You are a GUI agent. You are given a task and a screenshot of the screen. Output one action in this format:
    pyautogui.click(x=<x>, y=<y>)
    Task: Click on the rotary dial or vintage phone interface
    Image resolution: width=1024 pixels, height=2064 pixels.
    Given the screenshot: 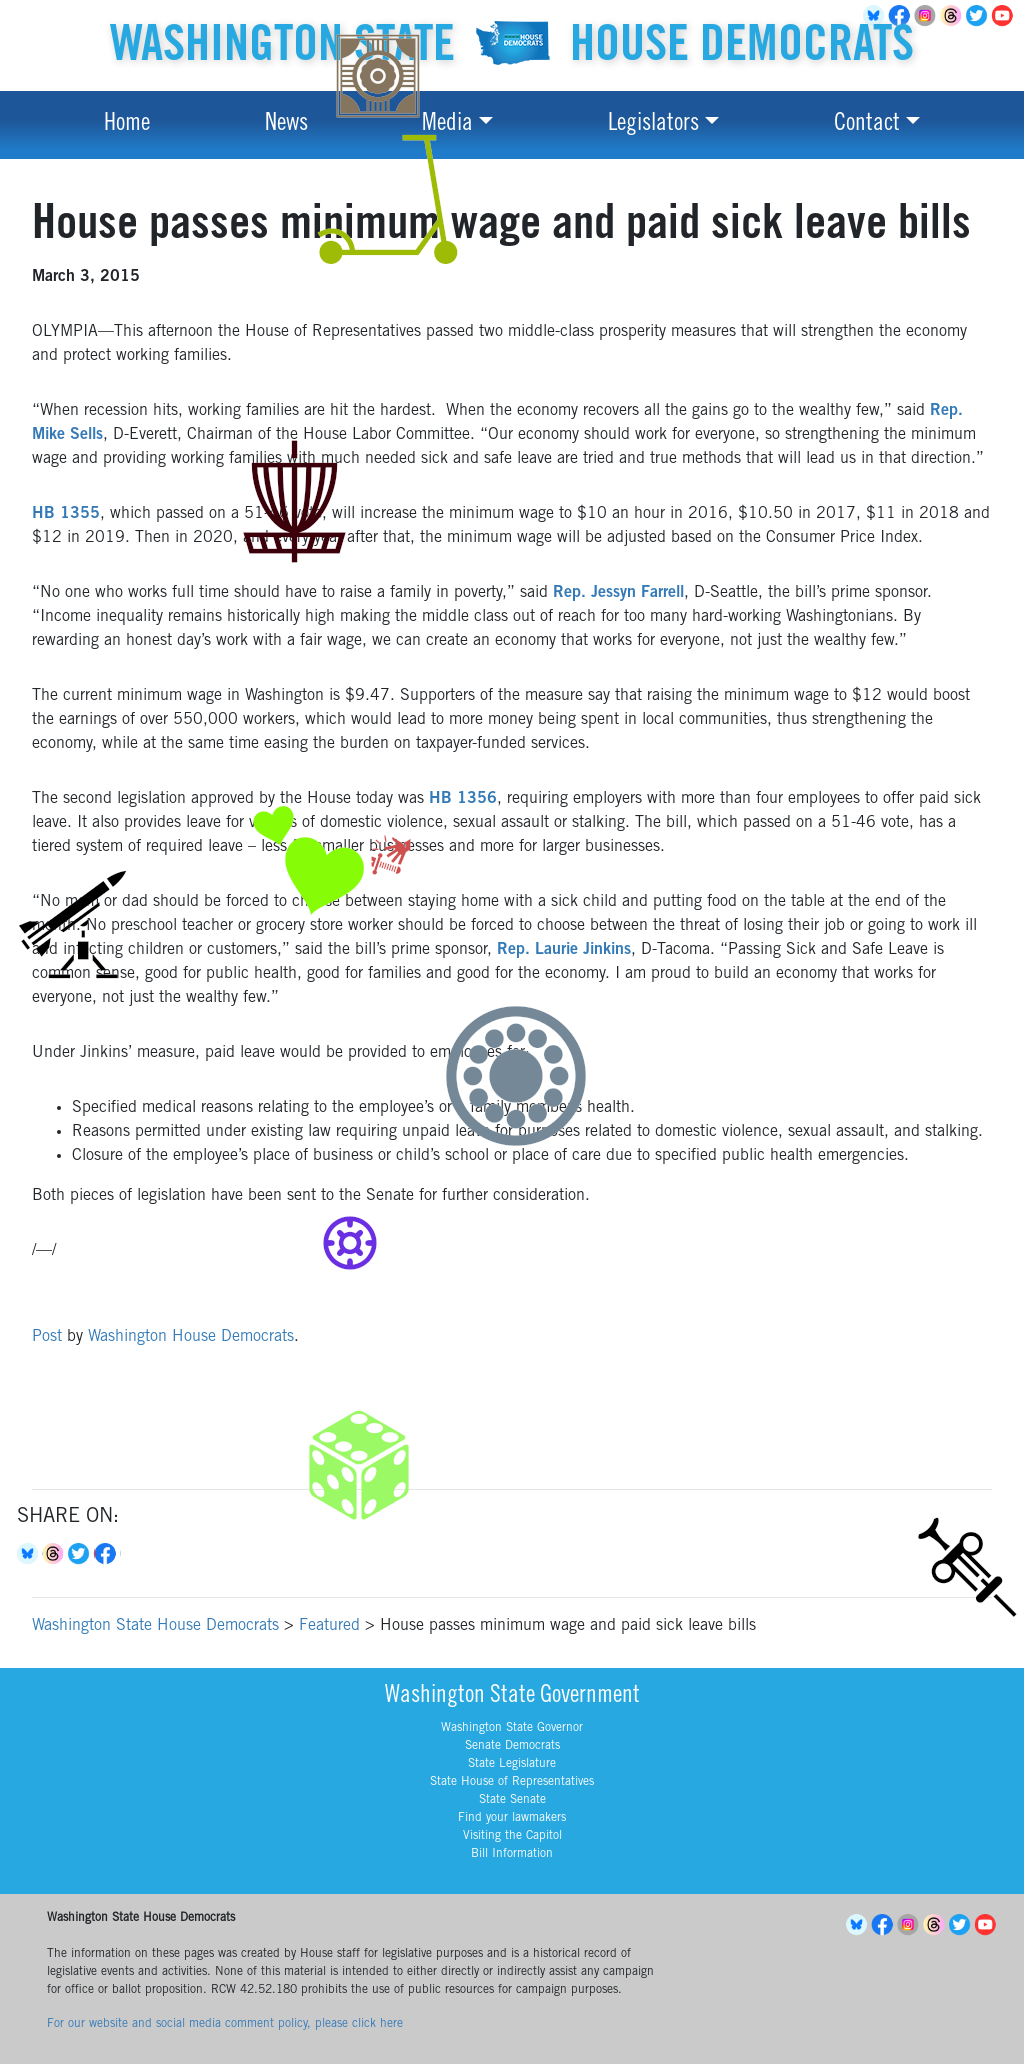 What is the action you would take?
    pyautogui.click(x=516, y=1076)
    